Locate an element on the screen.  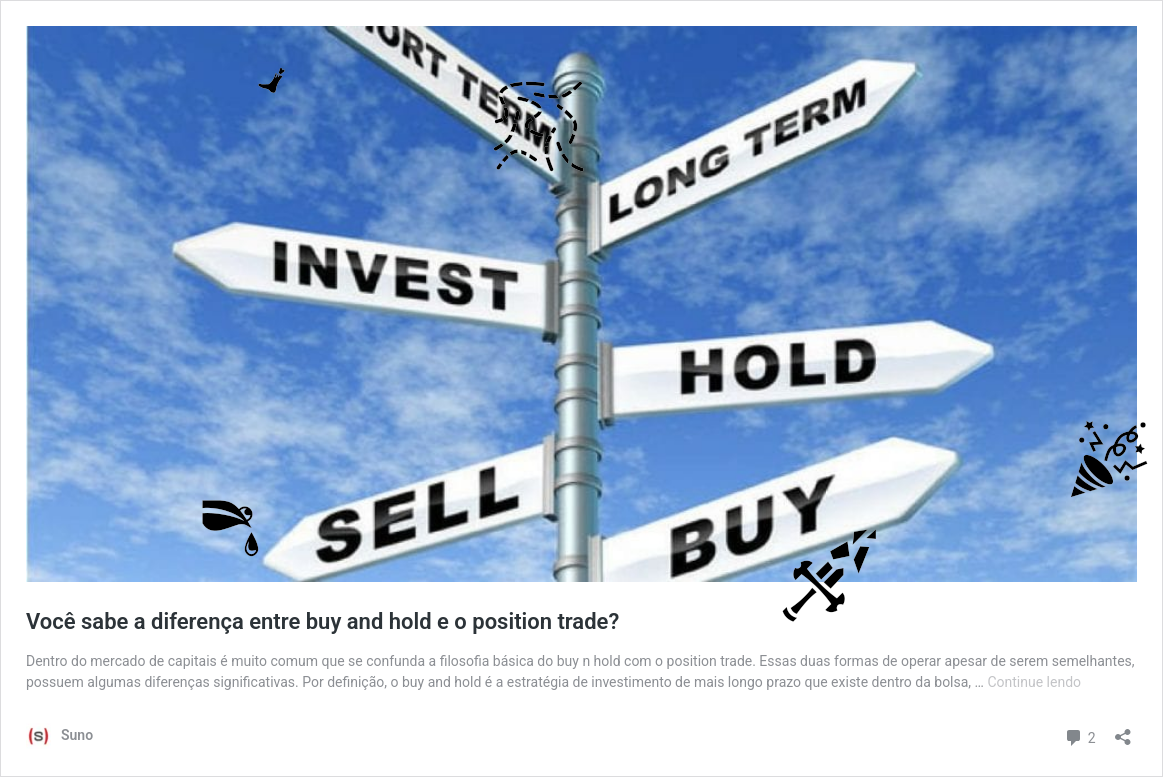
indicates a broken or destroyed weapon is located at coordinates (828, 576).